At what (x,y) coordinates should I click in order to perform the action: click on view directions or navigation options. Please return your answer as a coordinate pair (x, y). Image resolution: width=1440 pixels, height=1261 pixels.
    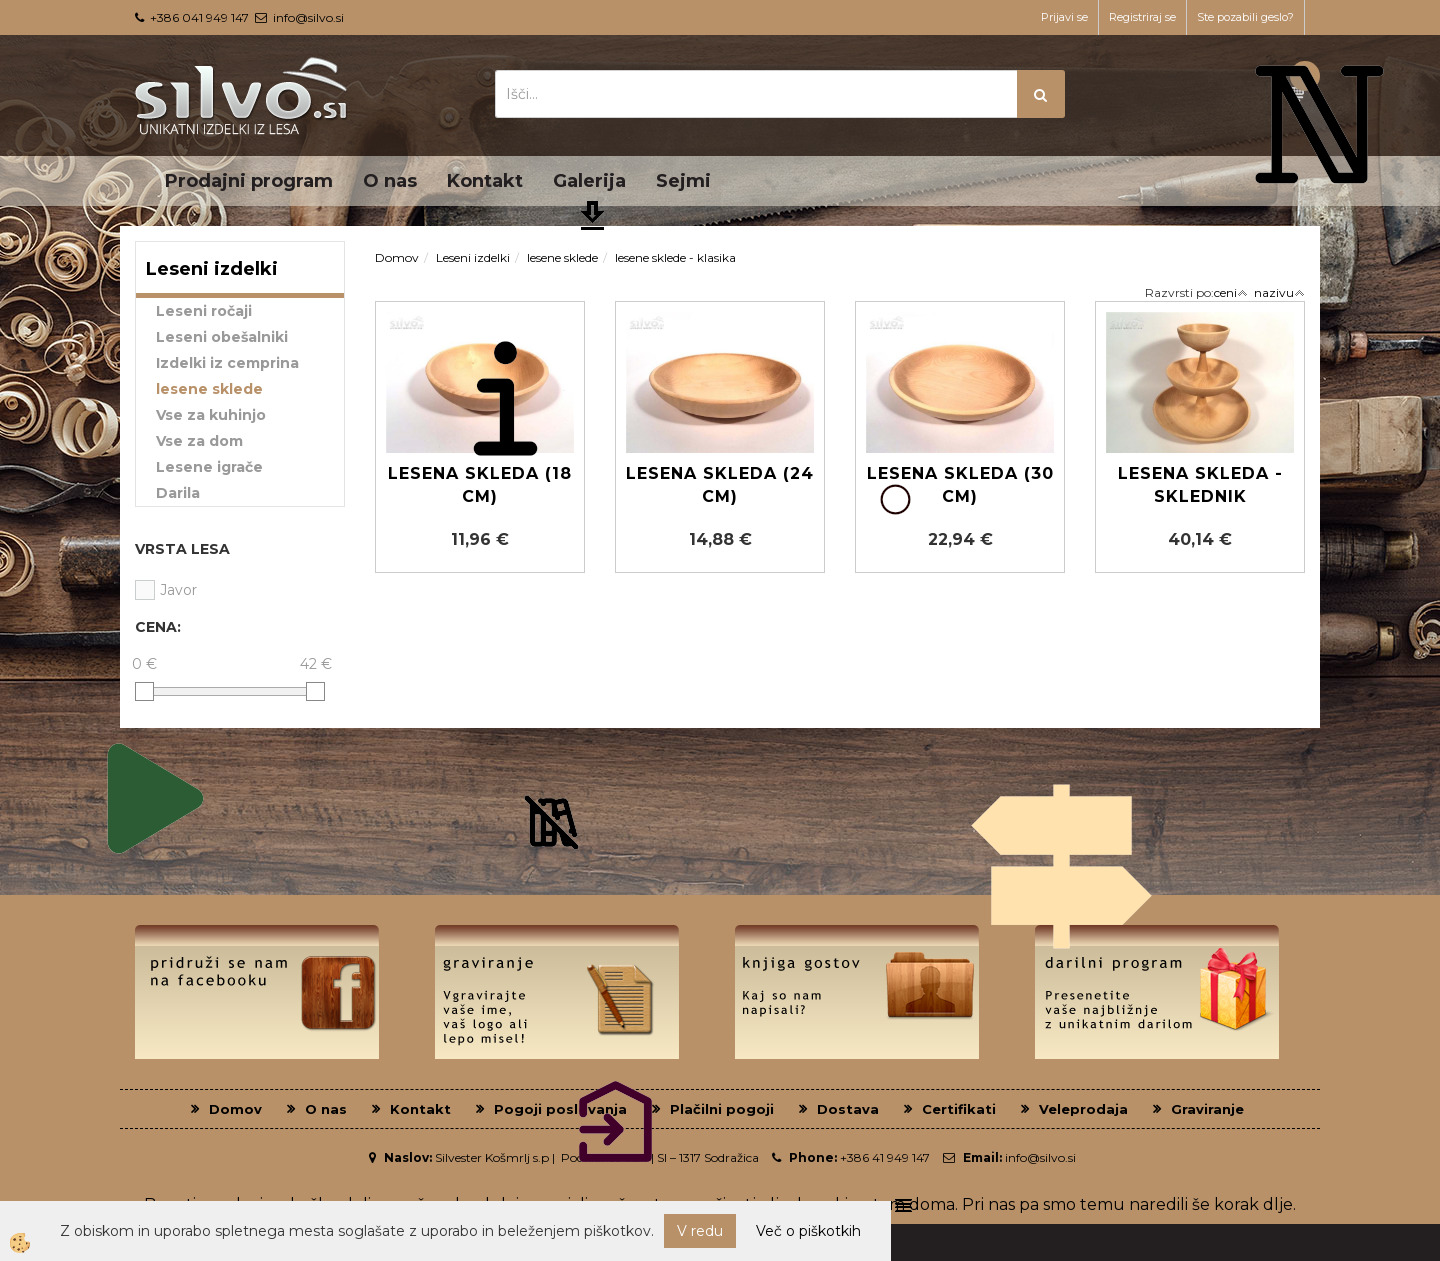
    Looking at the image, I should click on (1061, 866).